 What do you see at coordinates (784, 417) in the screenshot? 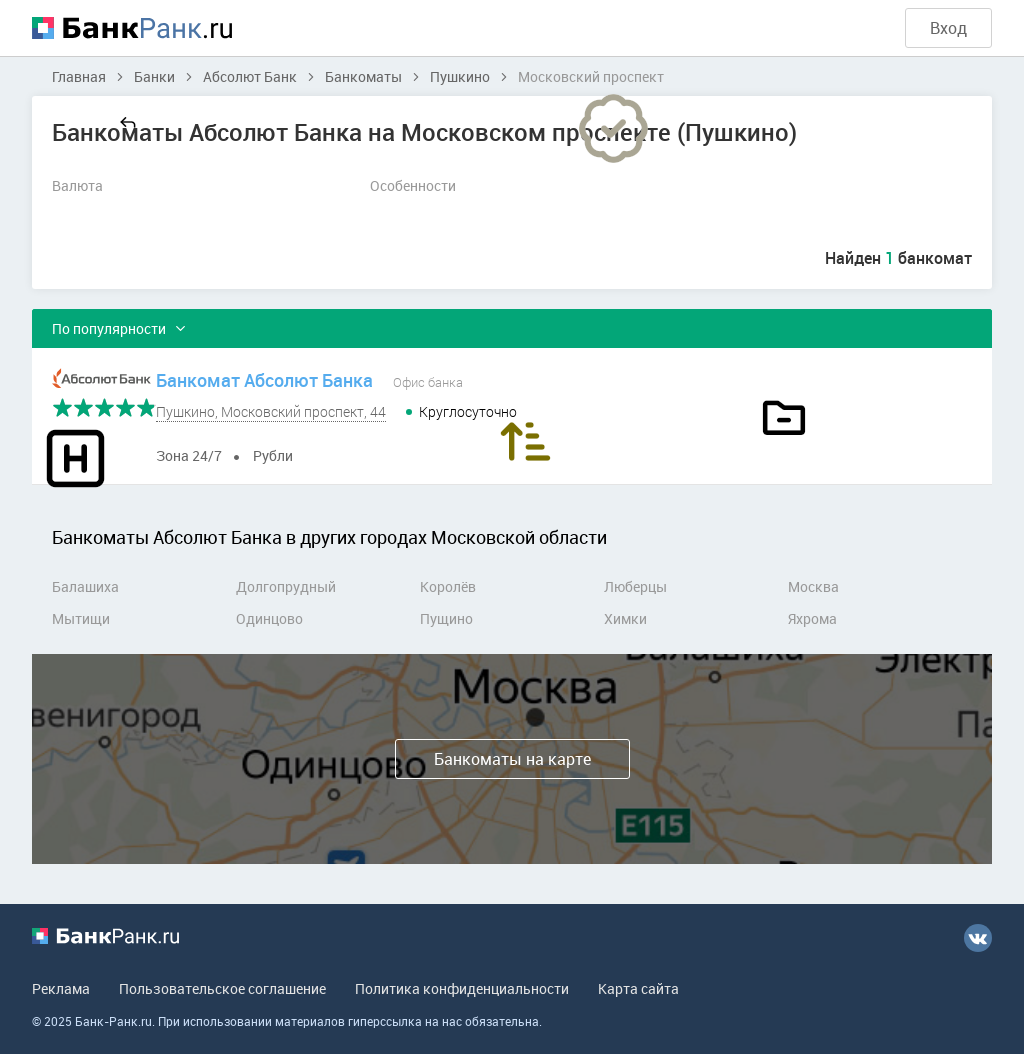
I see `remove a folder` at bounding box center [784, 417].